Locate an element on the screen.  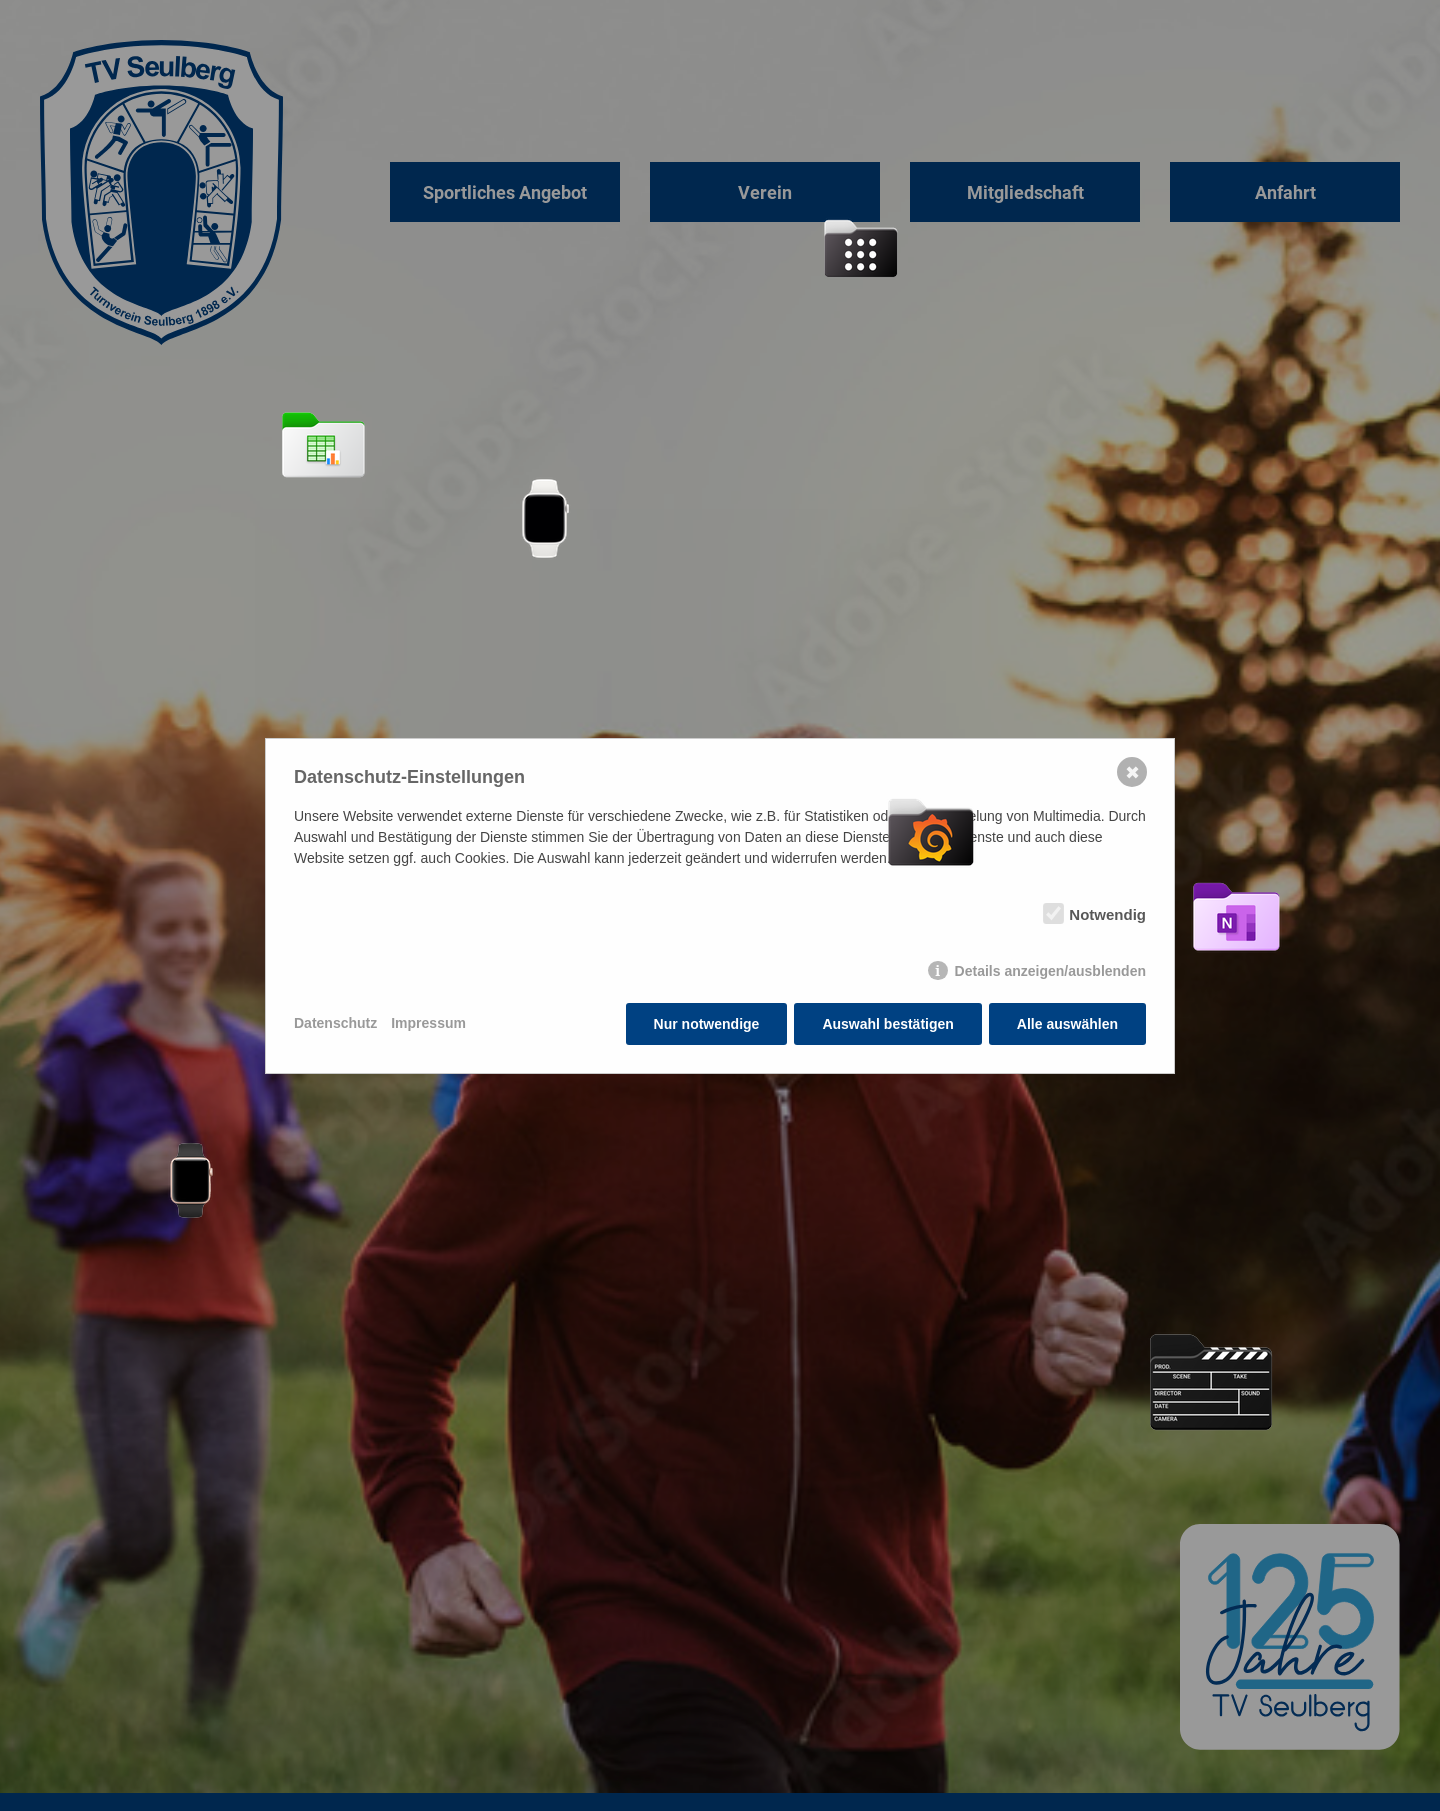
open your movies folder is located at coordinates (1210, 1385).